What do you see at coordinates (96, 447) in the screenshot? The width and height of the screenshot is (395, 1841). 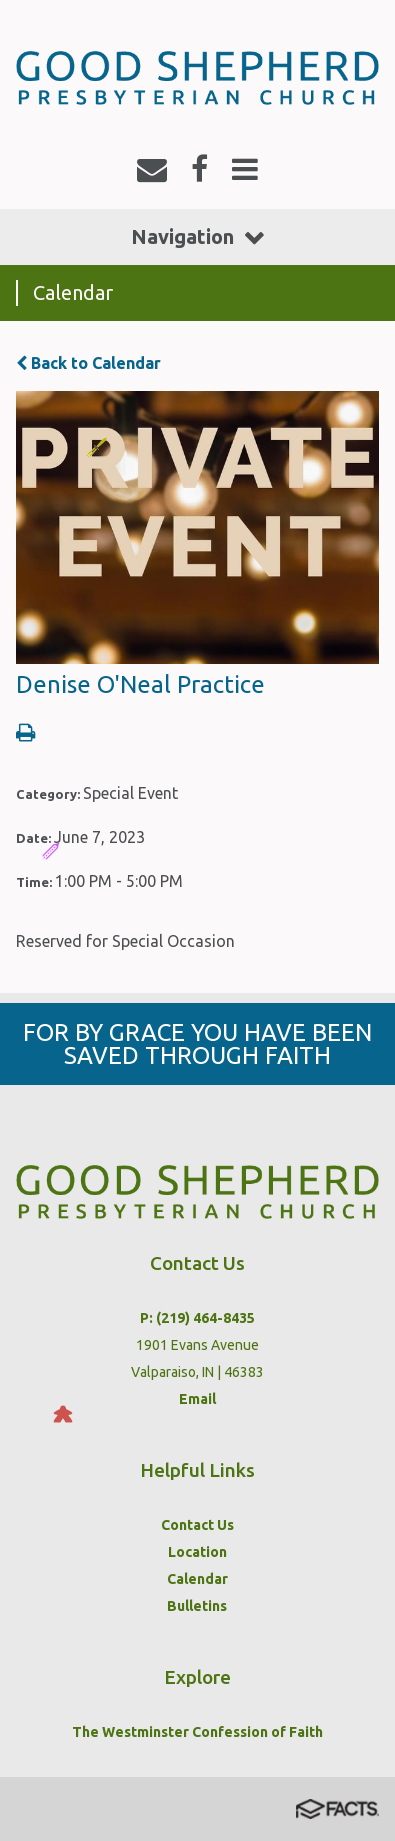 I see `select butterfly knife weapon or tool` at bounding box center [96, 447].